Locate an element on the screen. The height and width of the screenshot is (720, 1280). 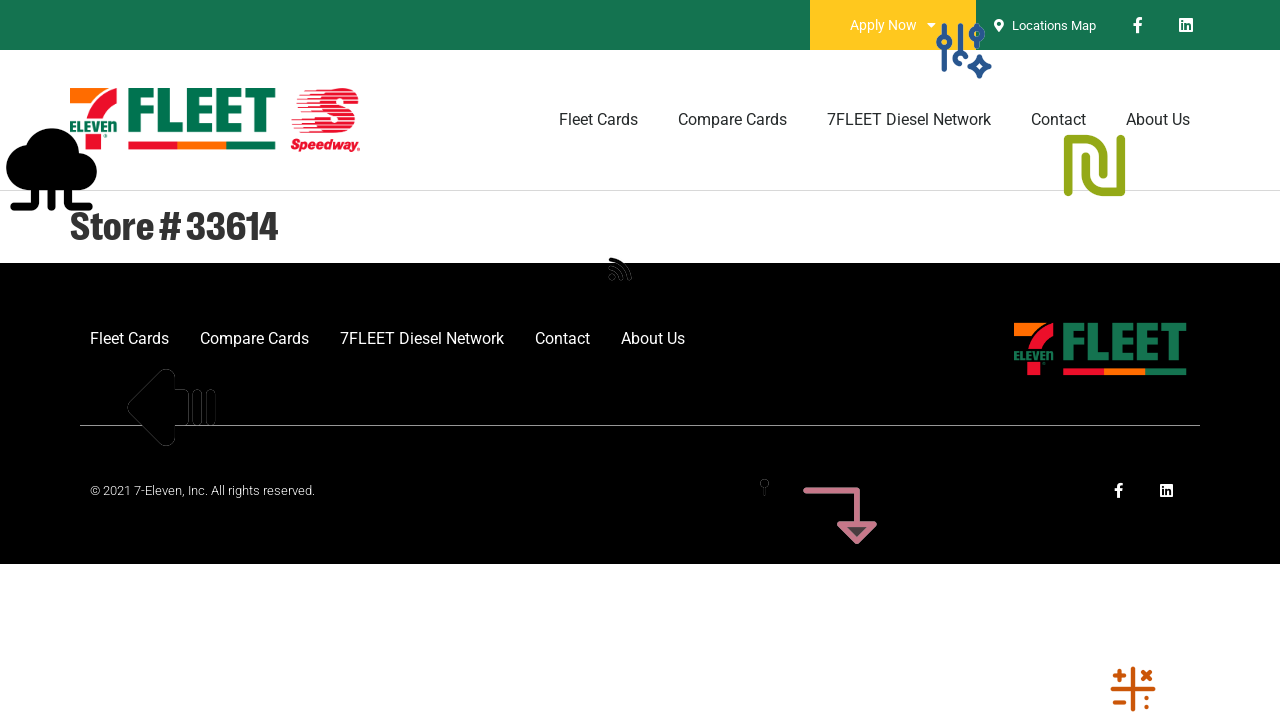
view prices in Israeli shekels is located at coordinates (1094, 165).